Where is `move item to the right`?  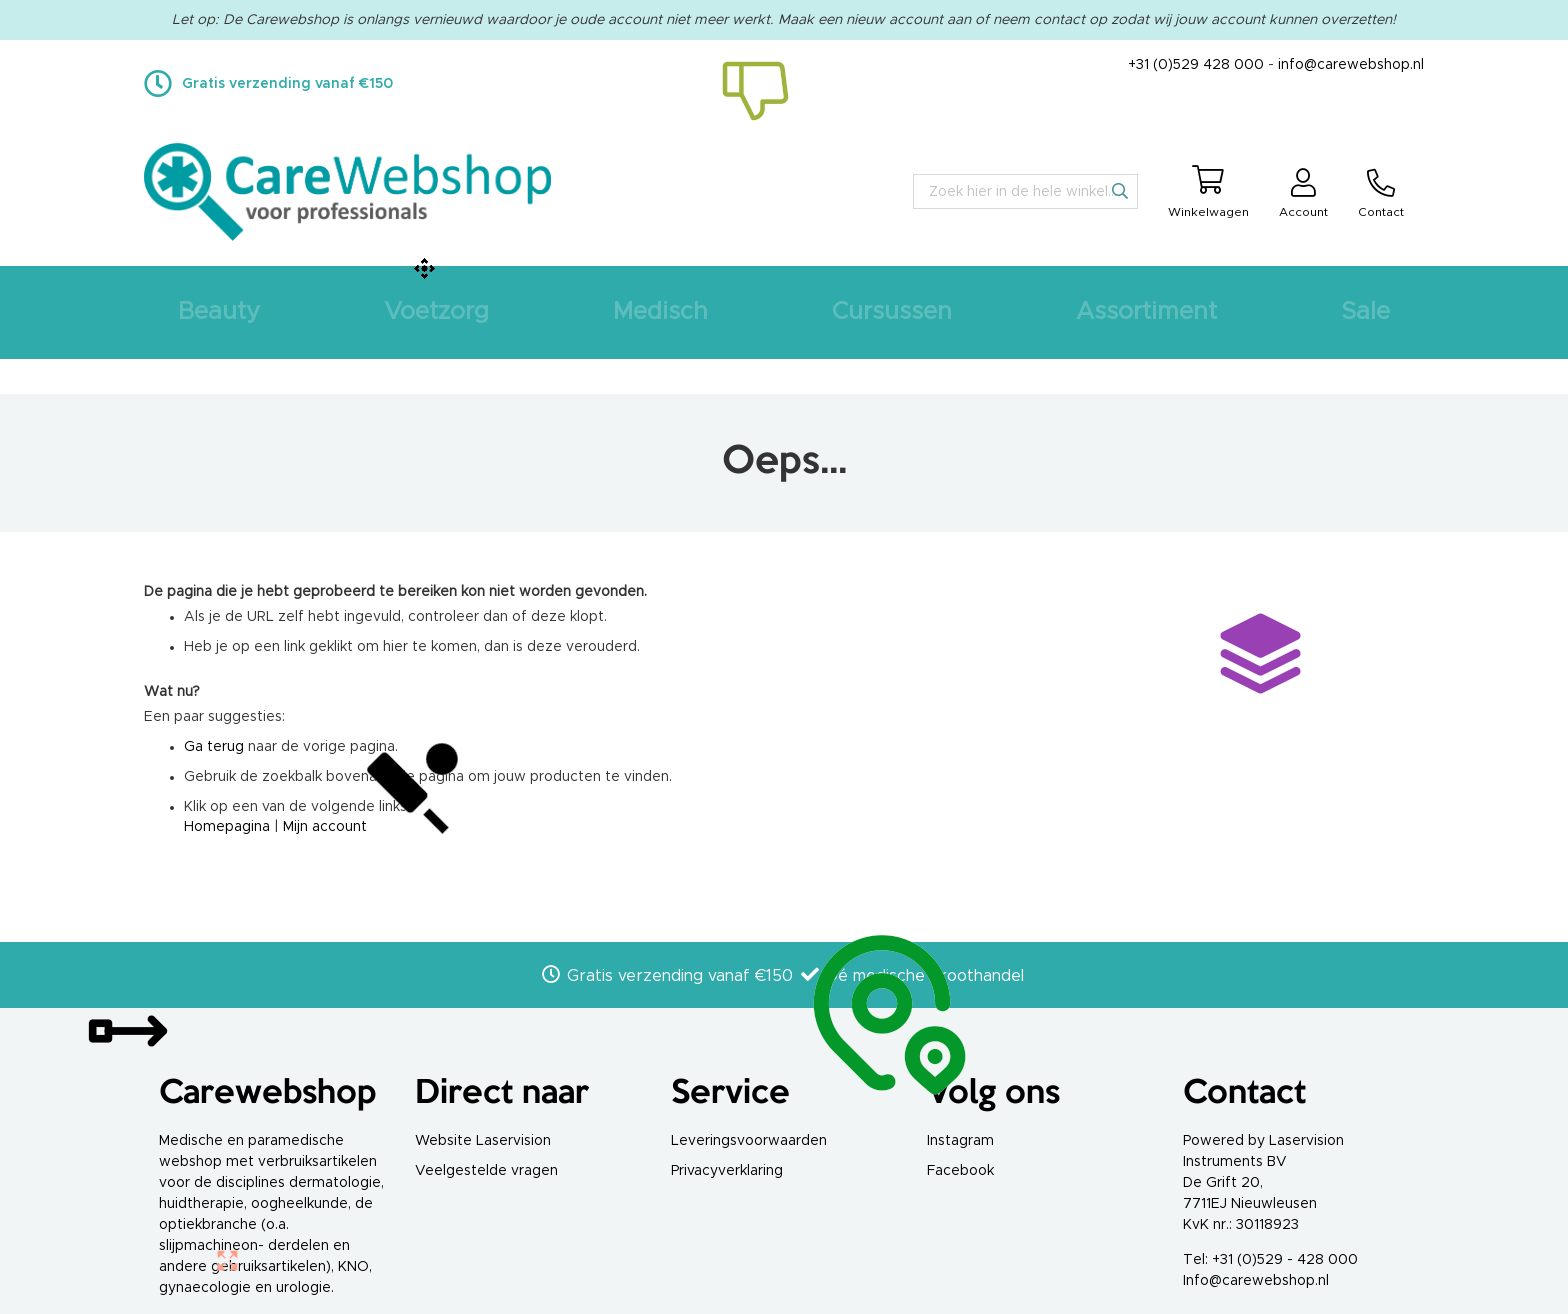
move item to the right is located at coordinates (128, 1031).